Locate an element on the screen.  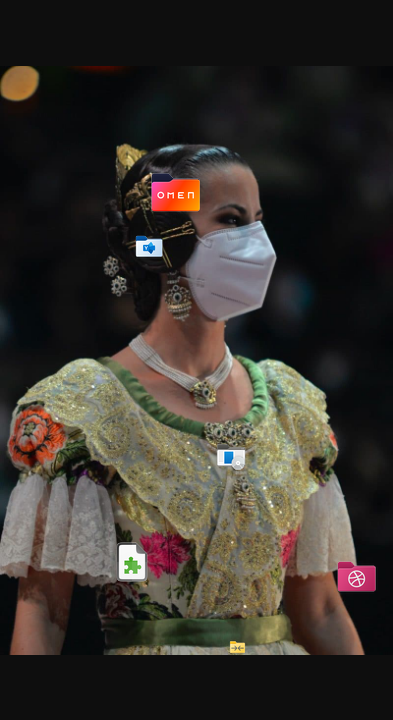
compress folder contents to save space is located at coordinates (237, 647).